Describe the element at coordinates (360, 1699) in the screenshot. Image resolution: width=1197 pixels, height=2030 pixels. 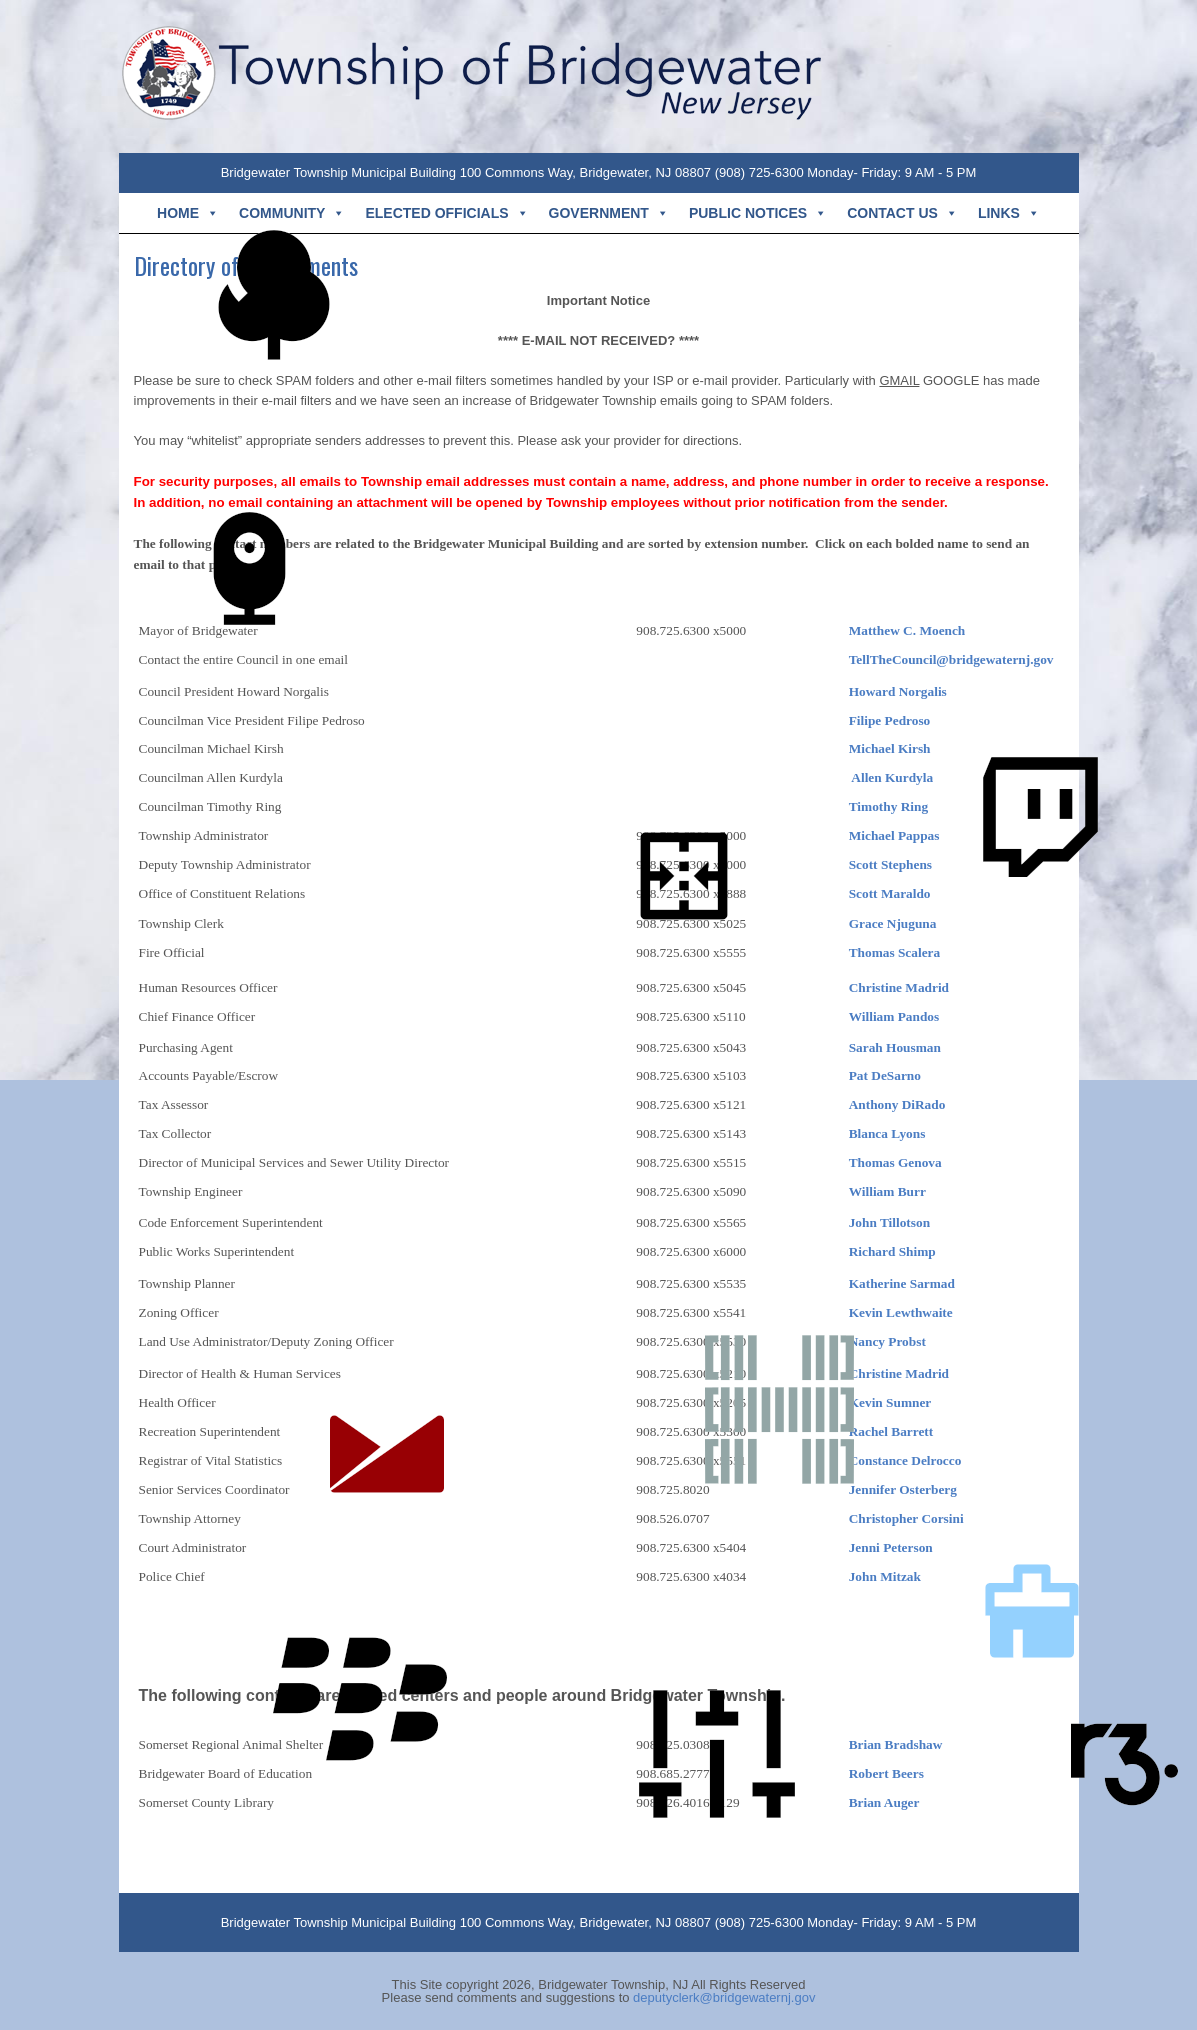
I see `blackberry brand or company logo` at that location.